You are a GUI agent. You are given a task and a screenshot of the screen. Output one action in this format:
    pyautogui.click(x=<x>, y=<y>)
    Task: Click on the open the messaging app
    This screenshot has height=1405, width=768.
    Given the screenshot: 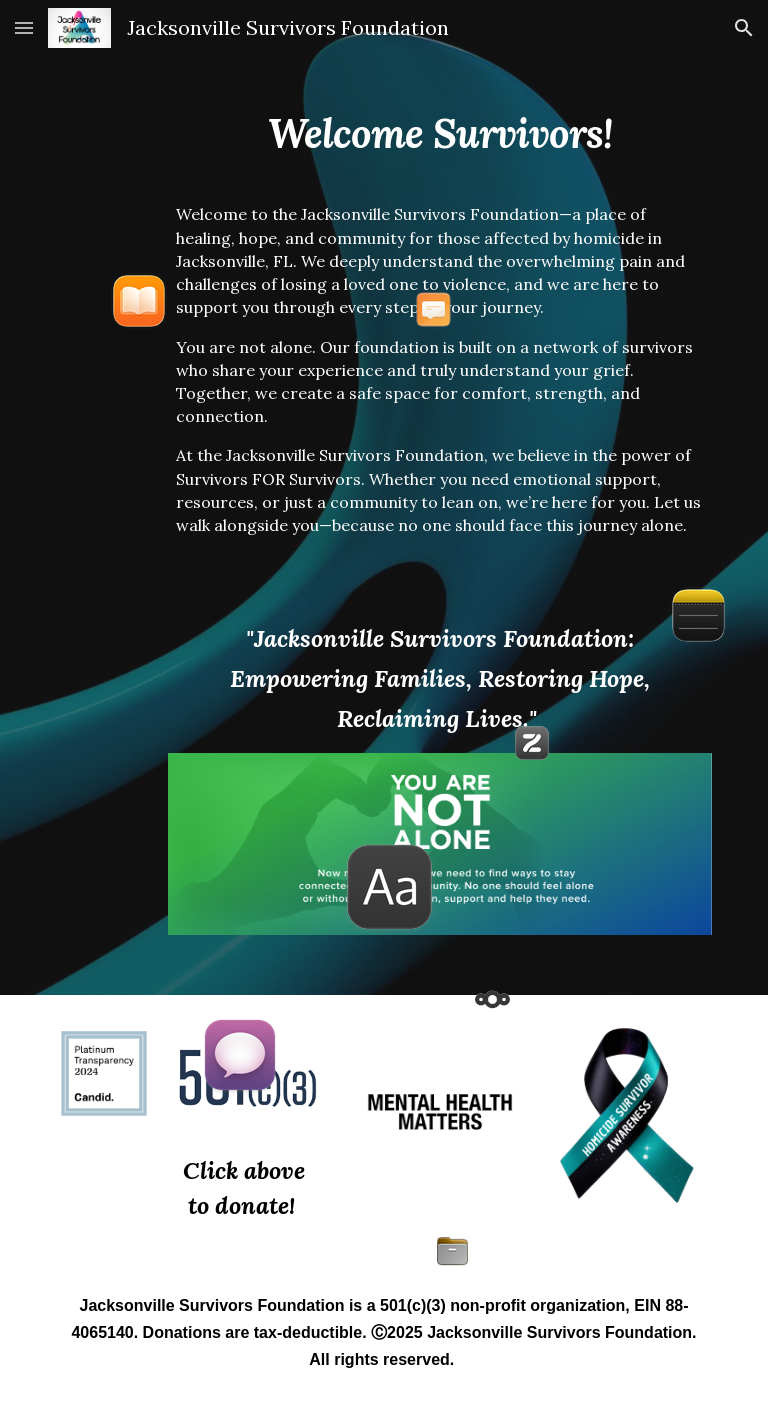 What is the action you would take?
    pyautogui.click(x=433, y=309)
    